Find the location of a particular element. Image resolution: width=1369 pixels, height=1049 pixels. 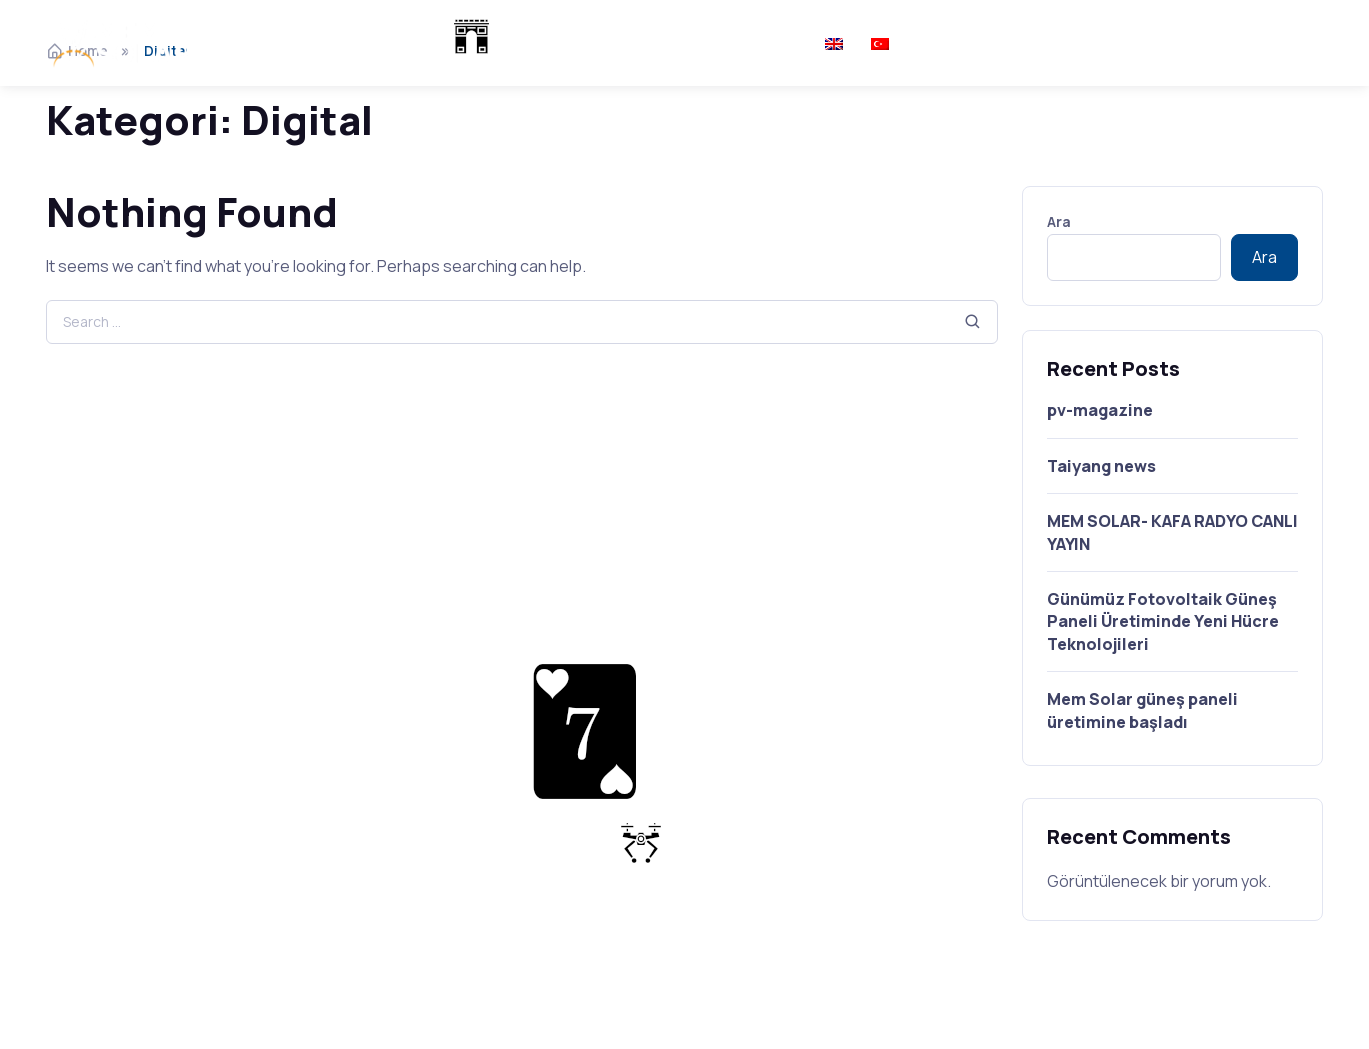

track your drone delivery status is located at coordinates (641, 843).